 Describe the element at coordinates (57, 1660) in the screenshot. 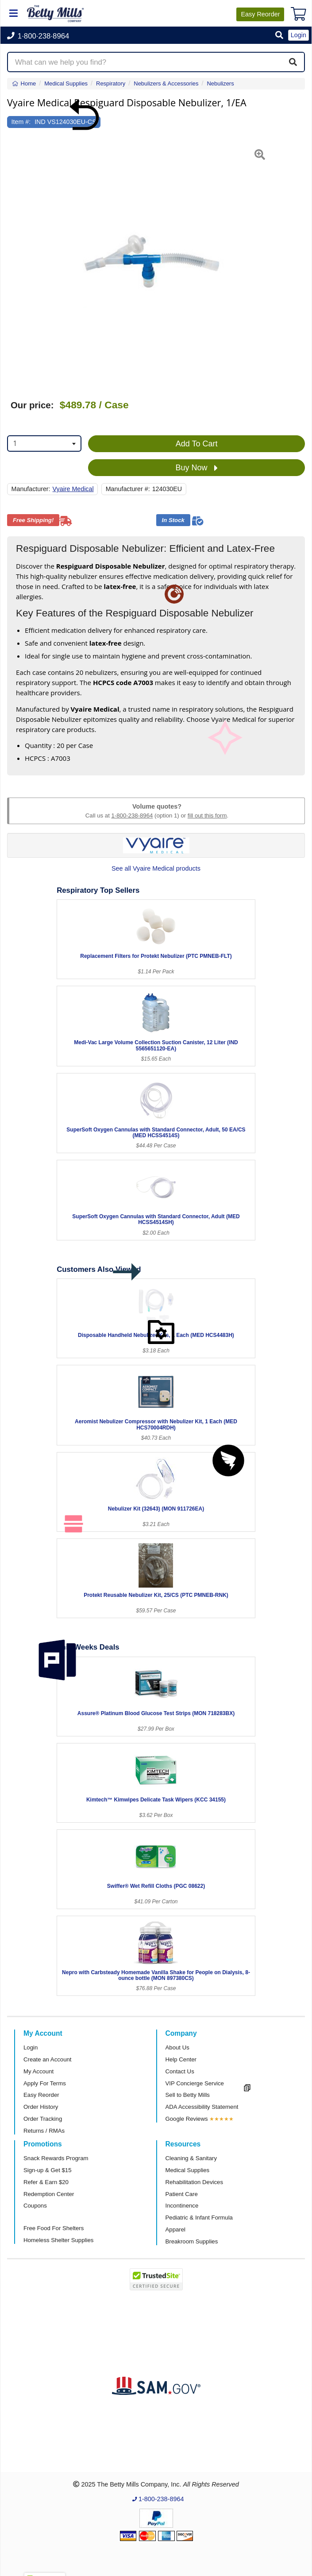

I see `open a PowerPoint presentation file` at that location.